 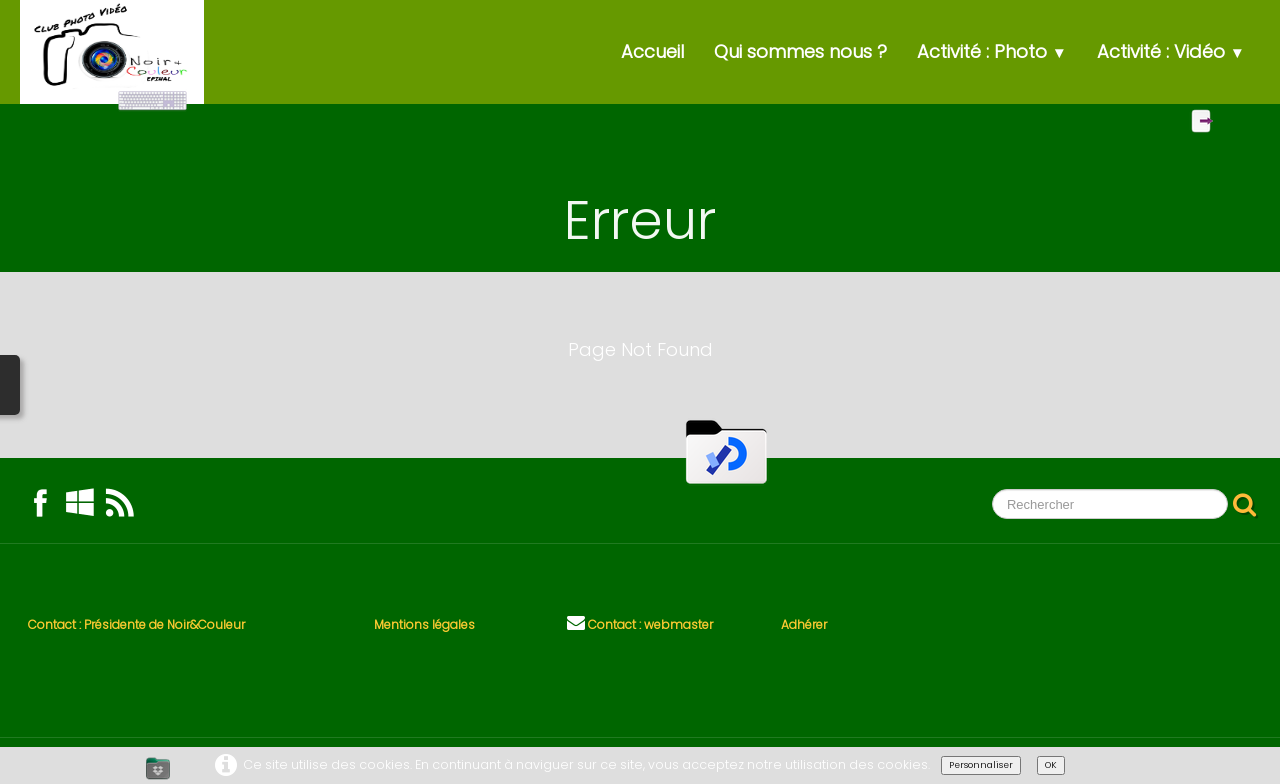 I want to click on export document to another location or format, so click(x=1201, y=121).